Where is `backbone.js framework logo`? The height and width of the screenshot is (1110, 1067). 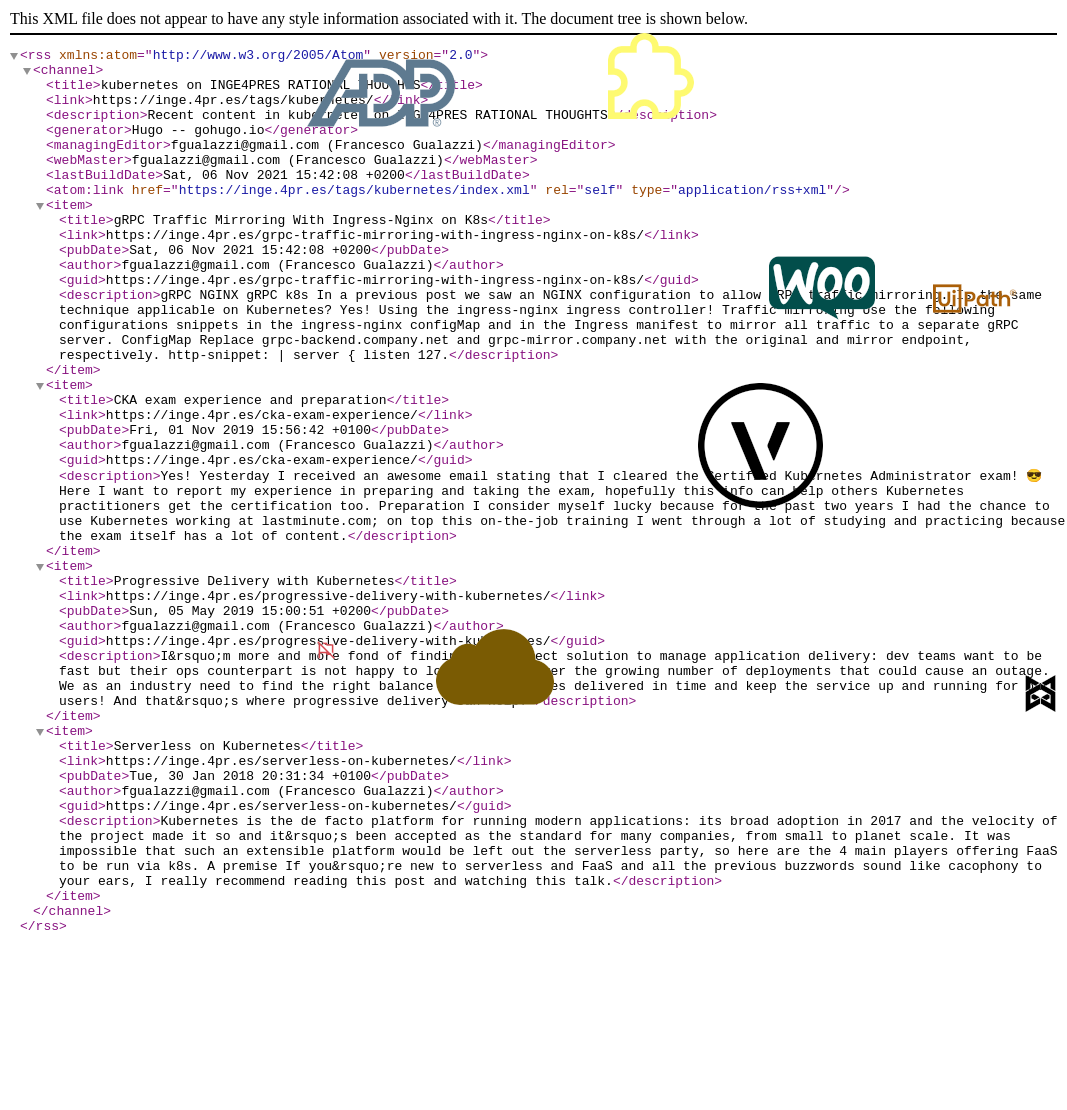 backbone.js framework logo is located at coordinates (1040, 693).